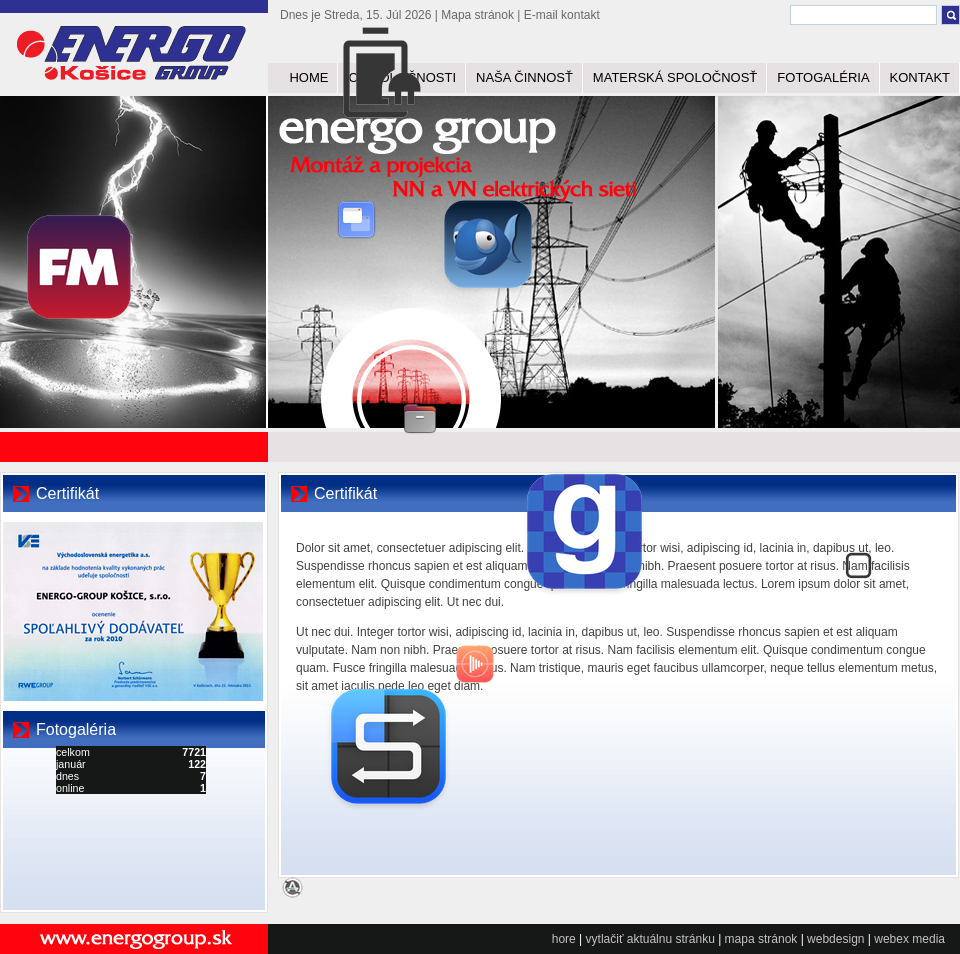 The image size is (960, 954). Describe the element at coordinates (584, 531) in the screenshot. I see `launch garry's mod game` at that location.